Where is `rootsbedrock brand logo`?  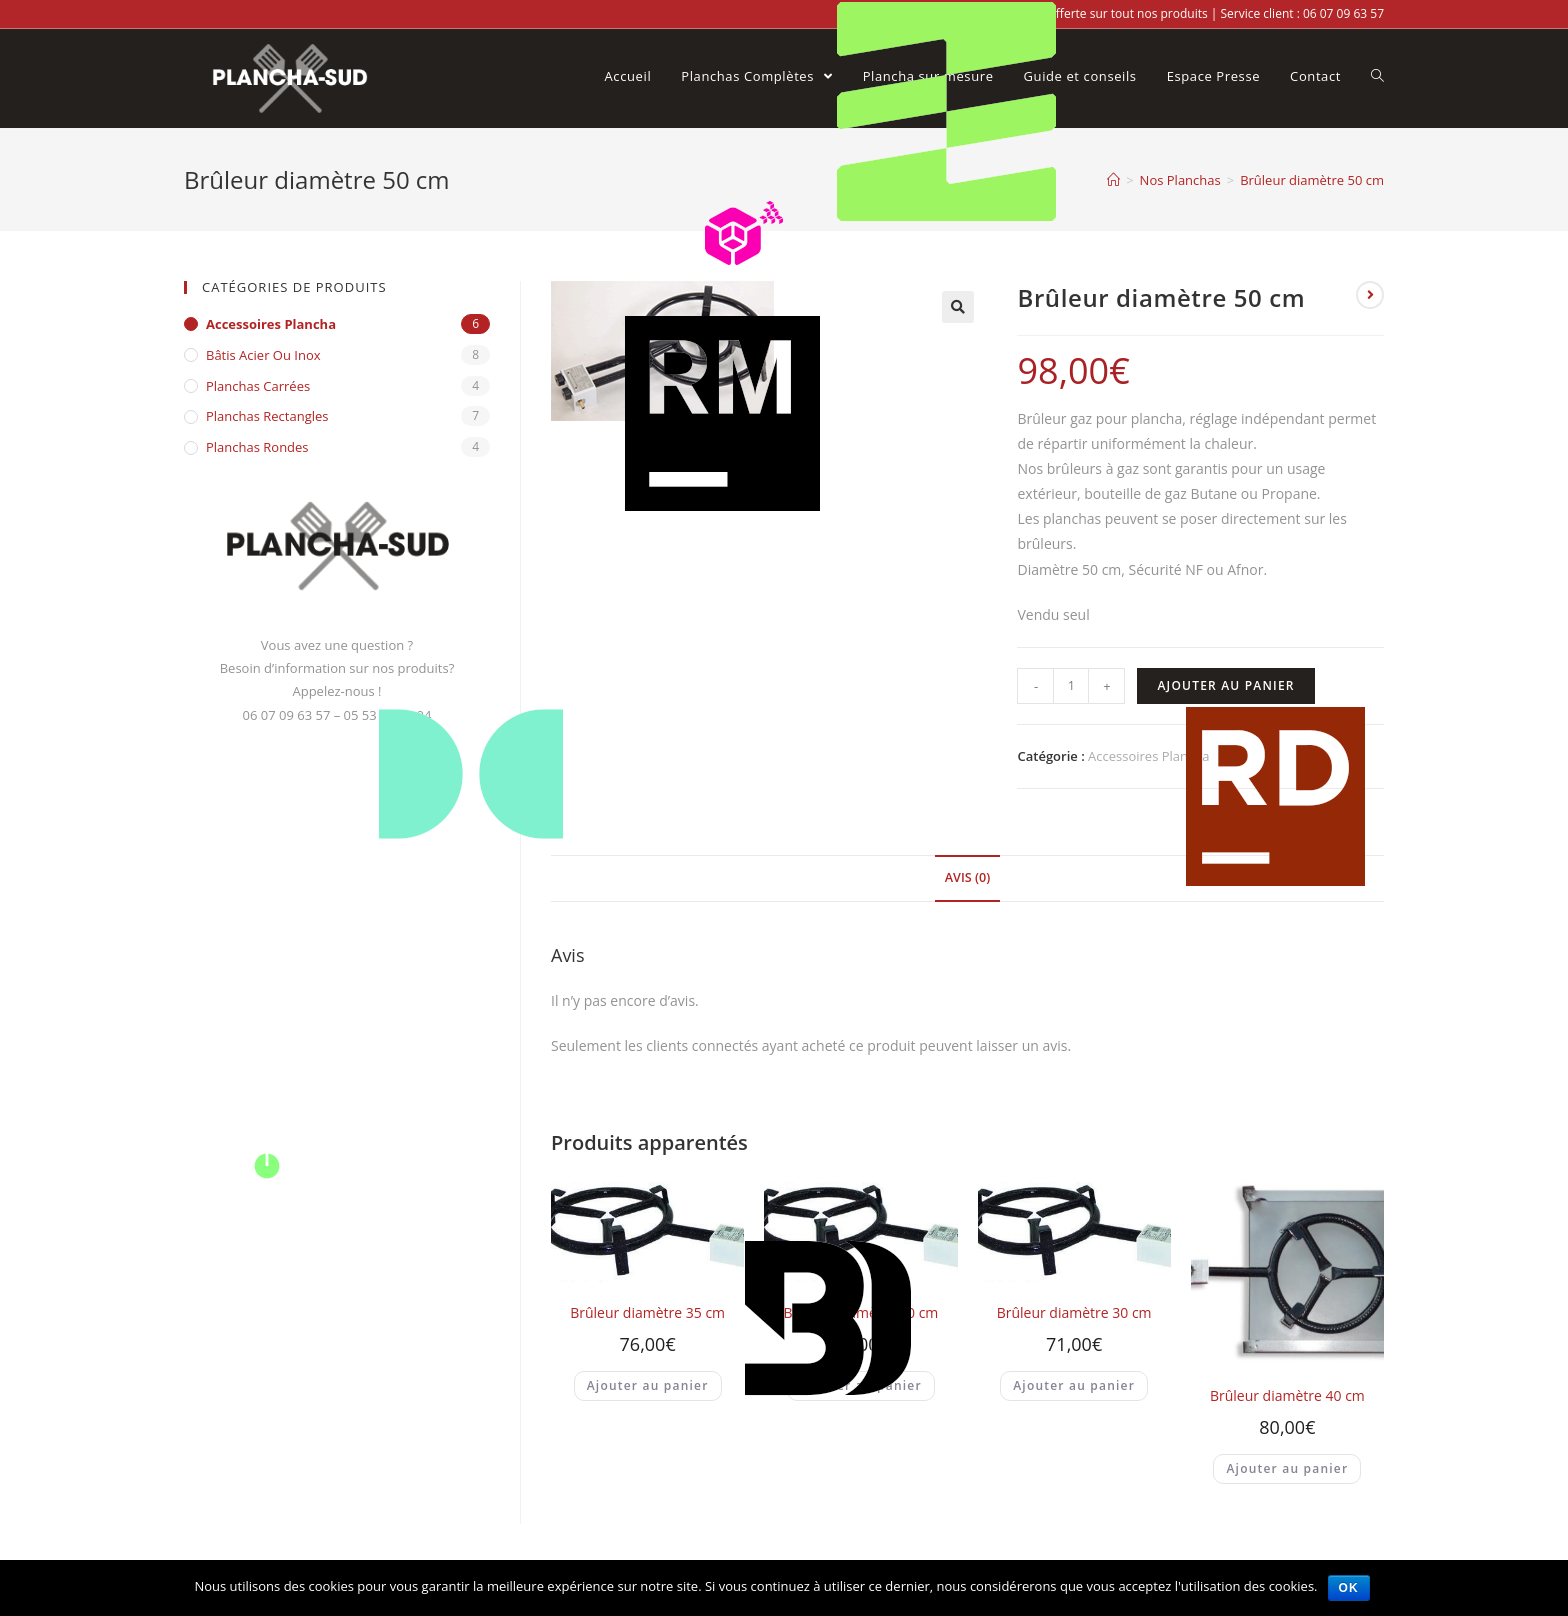 rootsbedrock brand logo is located at coordinates (946, 111).